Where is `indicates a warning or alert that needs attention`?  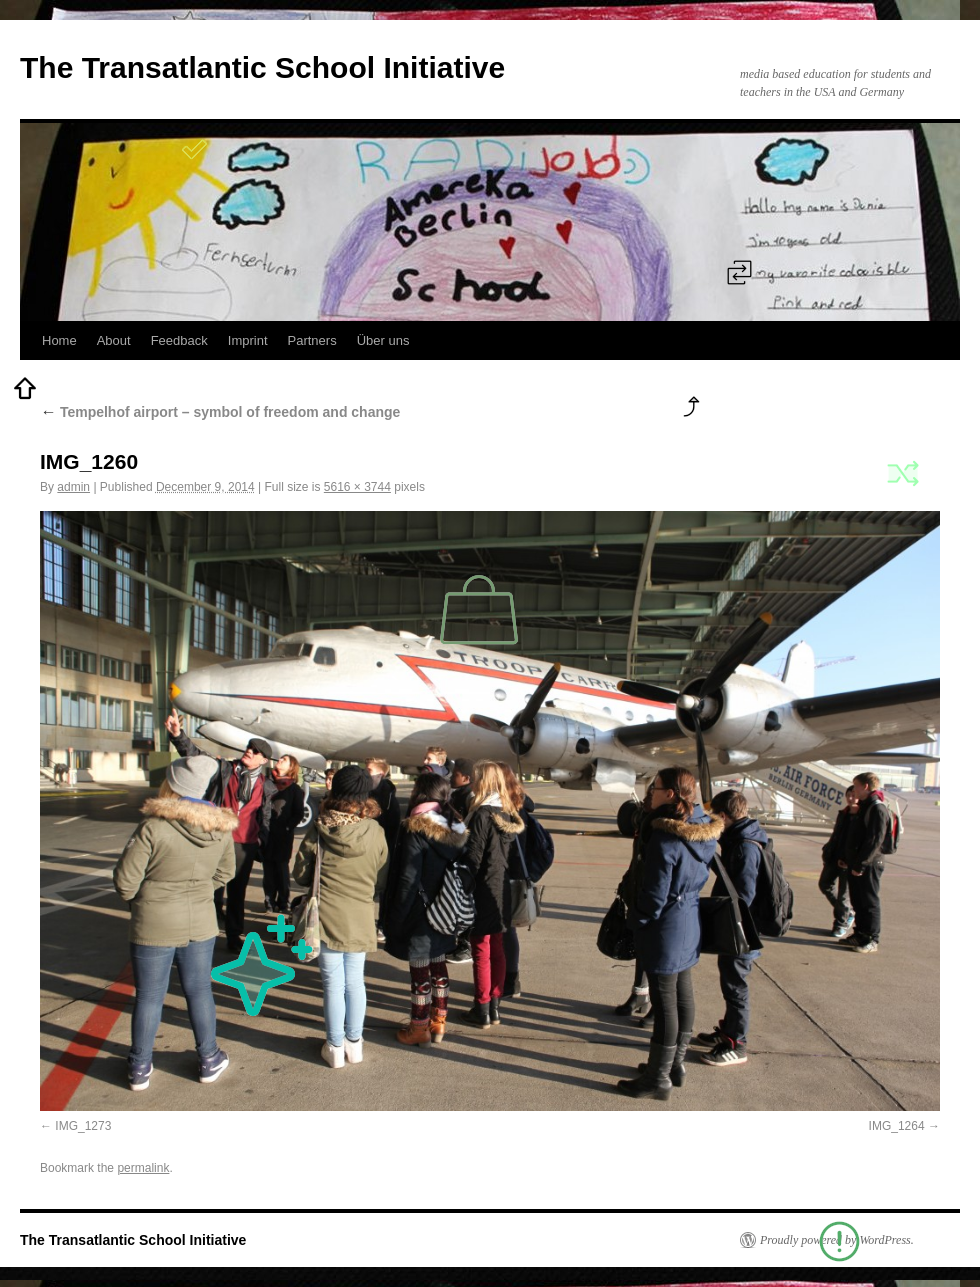 indicates a warning or alert that needs attention is located at coordinates (839, 1241).